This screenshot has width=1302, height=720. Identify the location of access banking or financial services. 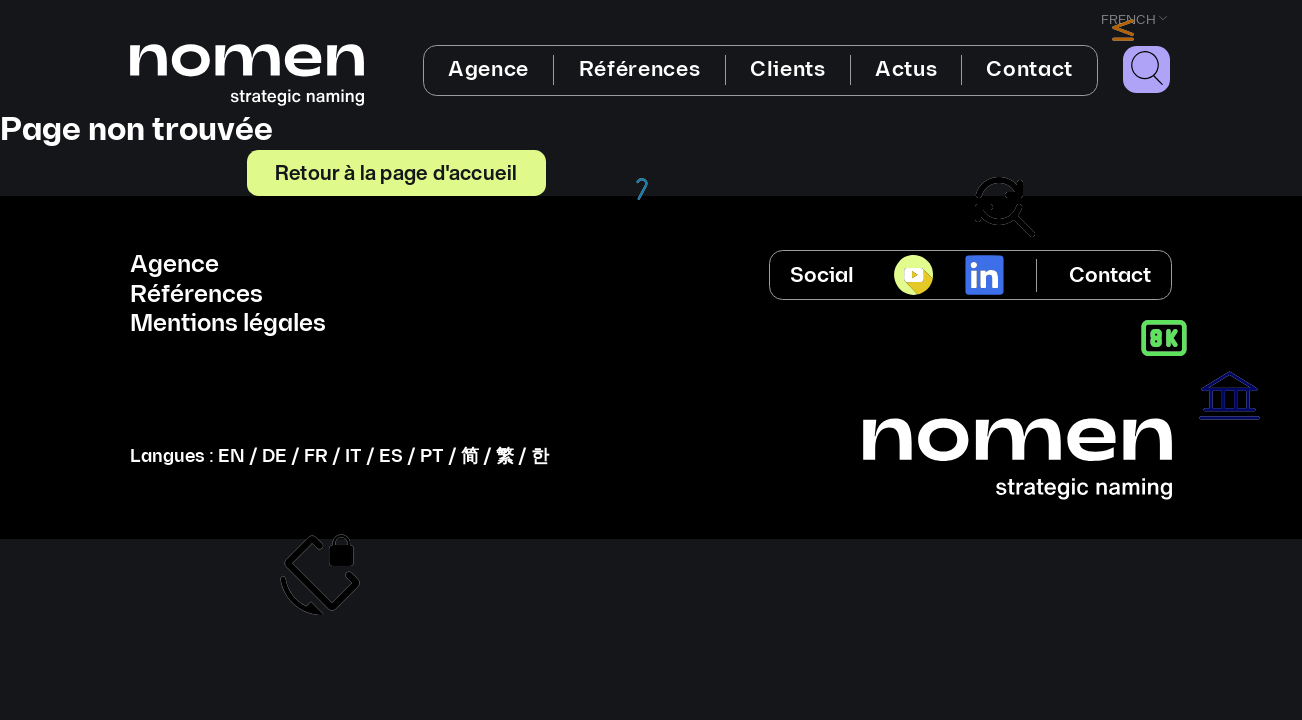
(1229, 397).